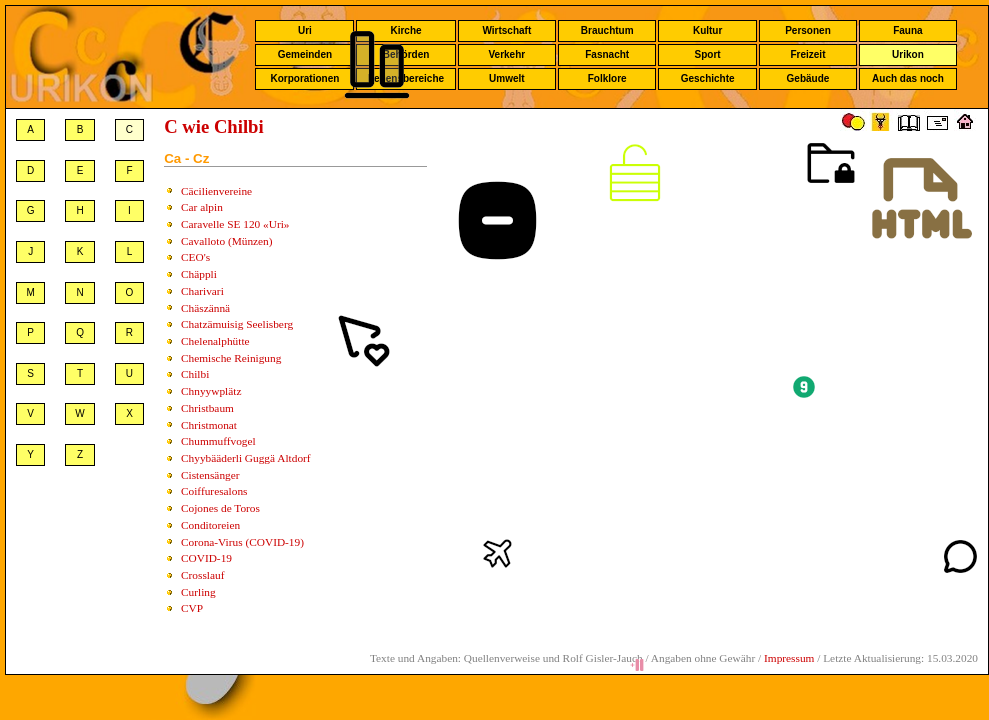  I want to click on align objects to the bottom edge, so click(377, 66).